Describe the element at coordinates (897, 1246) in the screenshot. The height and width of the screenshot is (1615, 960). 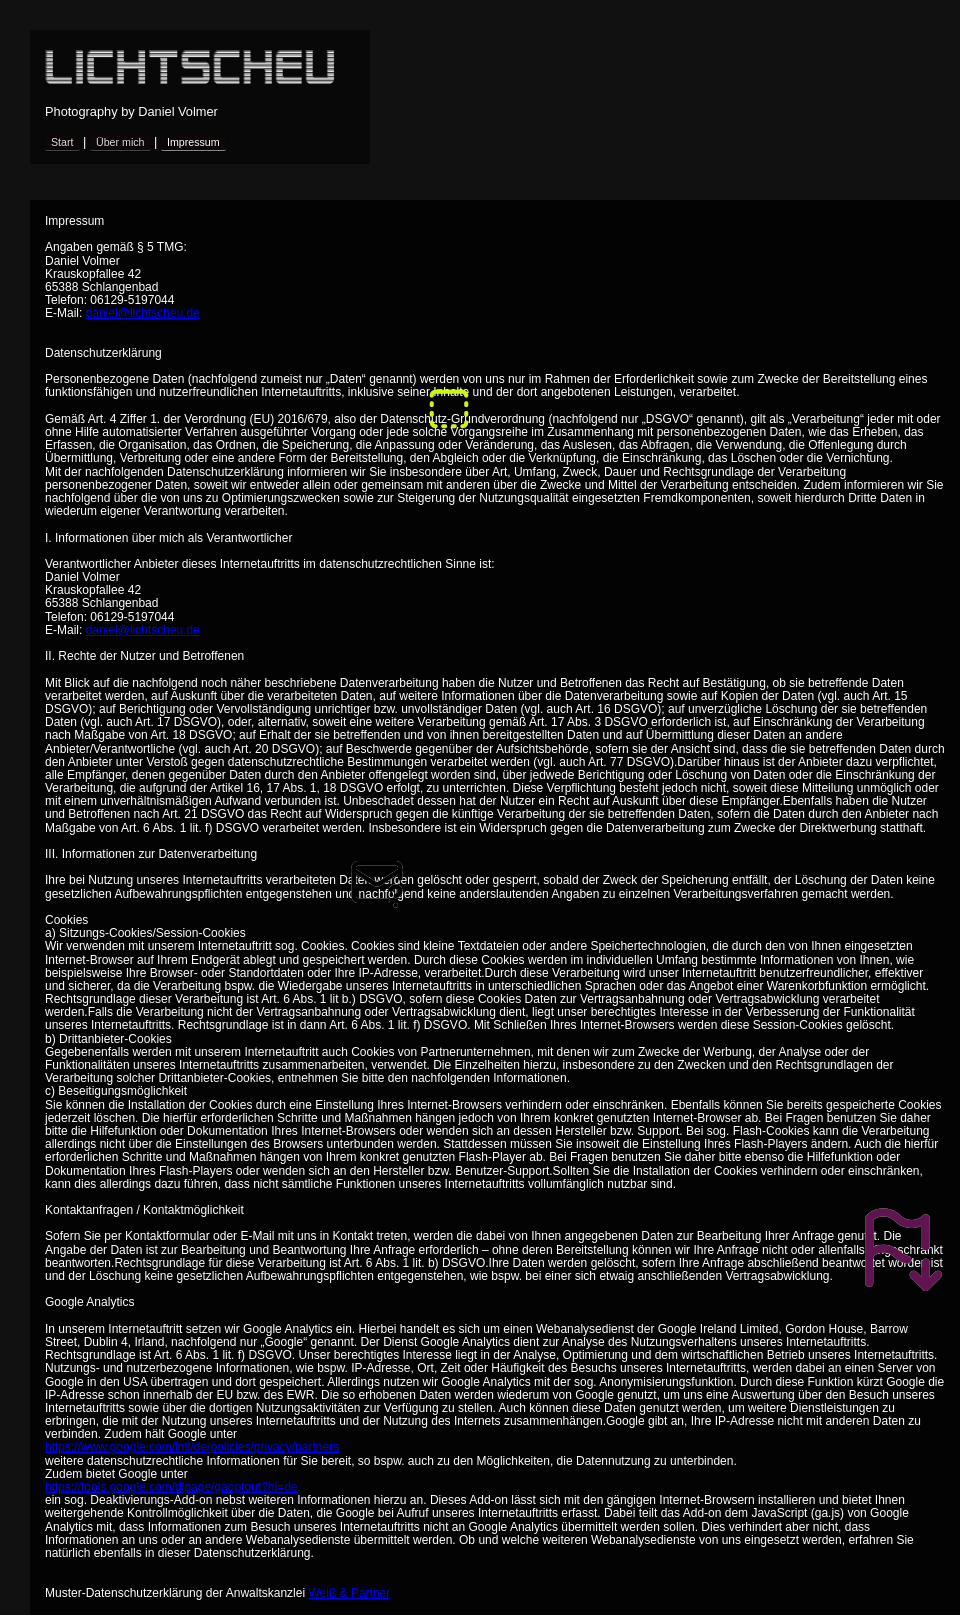
I see `lower priority or demote a flagged item` at that location.